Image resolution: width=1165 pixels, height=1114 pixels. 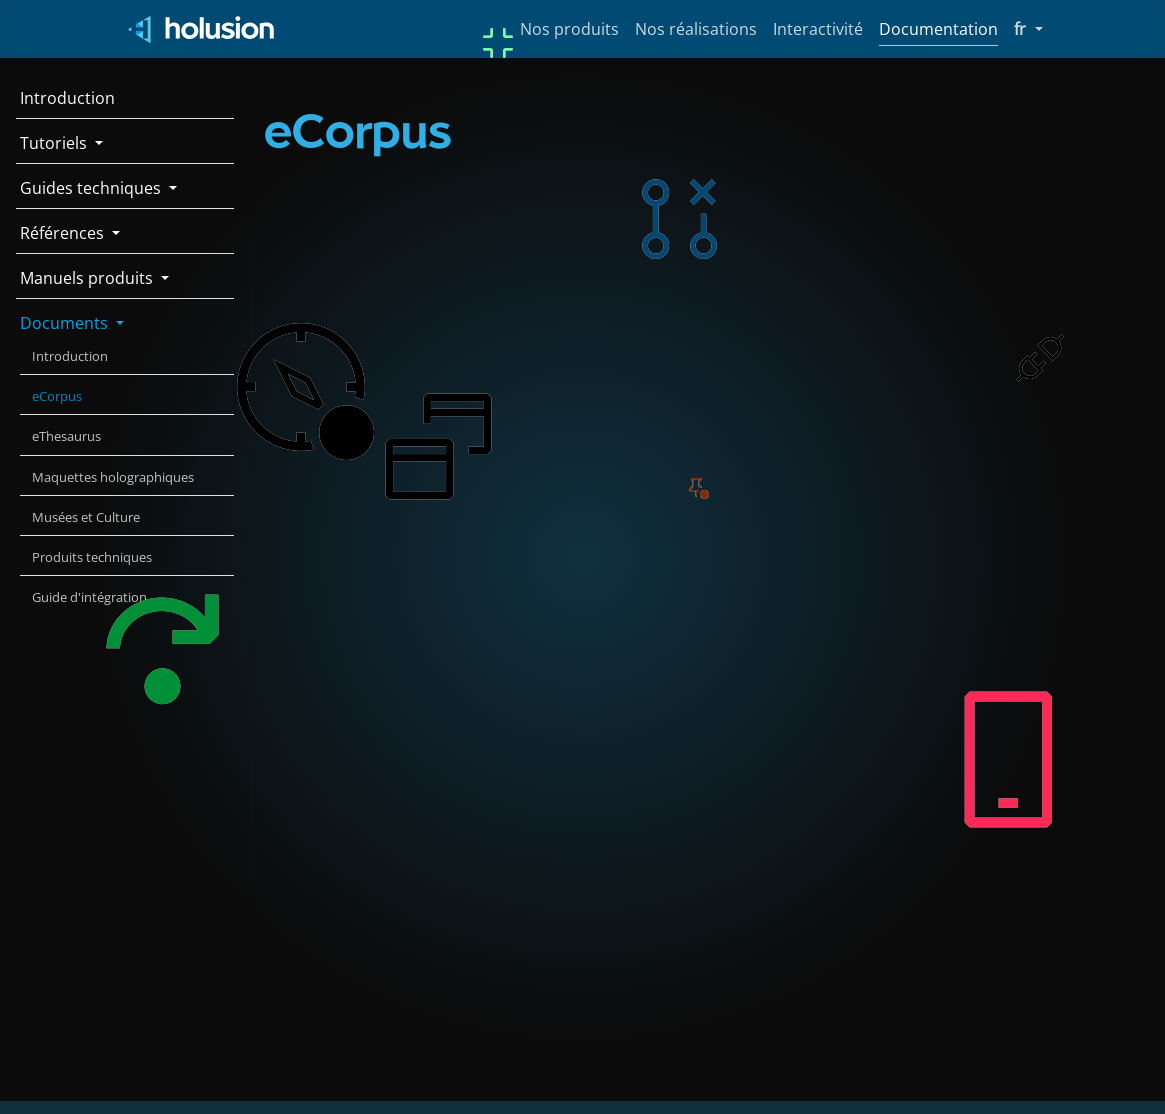 What do you see at coordinates (1041, 359) in the screenshot?
I see `disconnect from debug session` at bounding box center [1041, 359].